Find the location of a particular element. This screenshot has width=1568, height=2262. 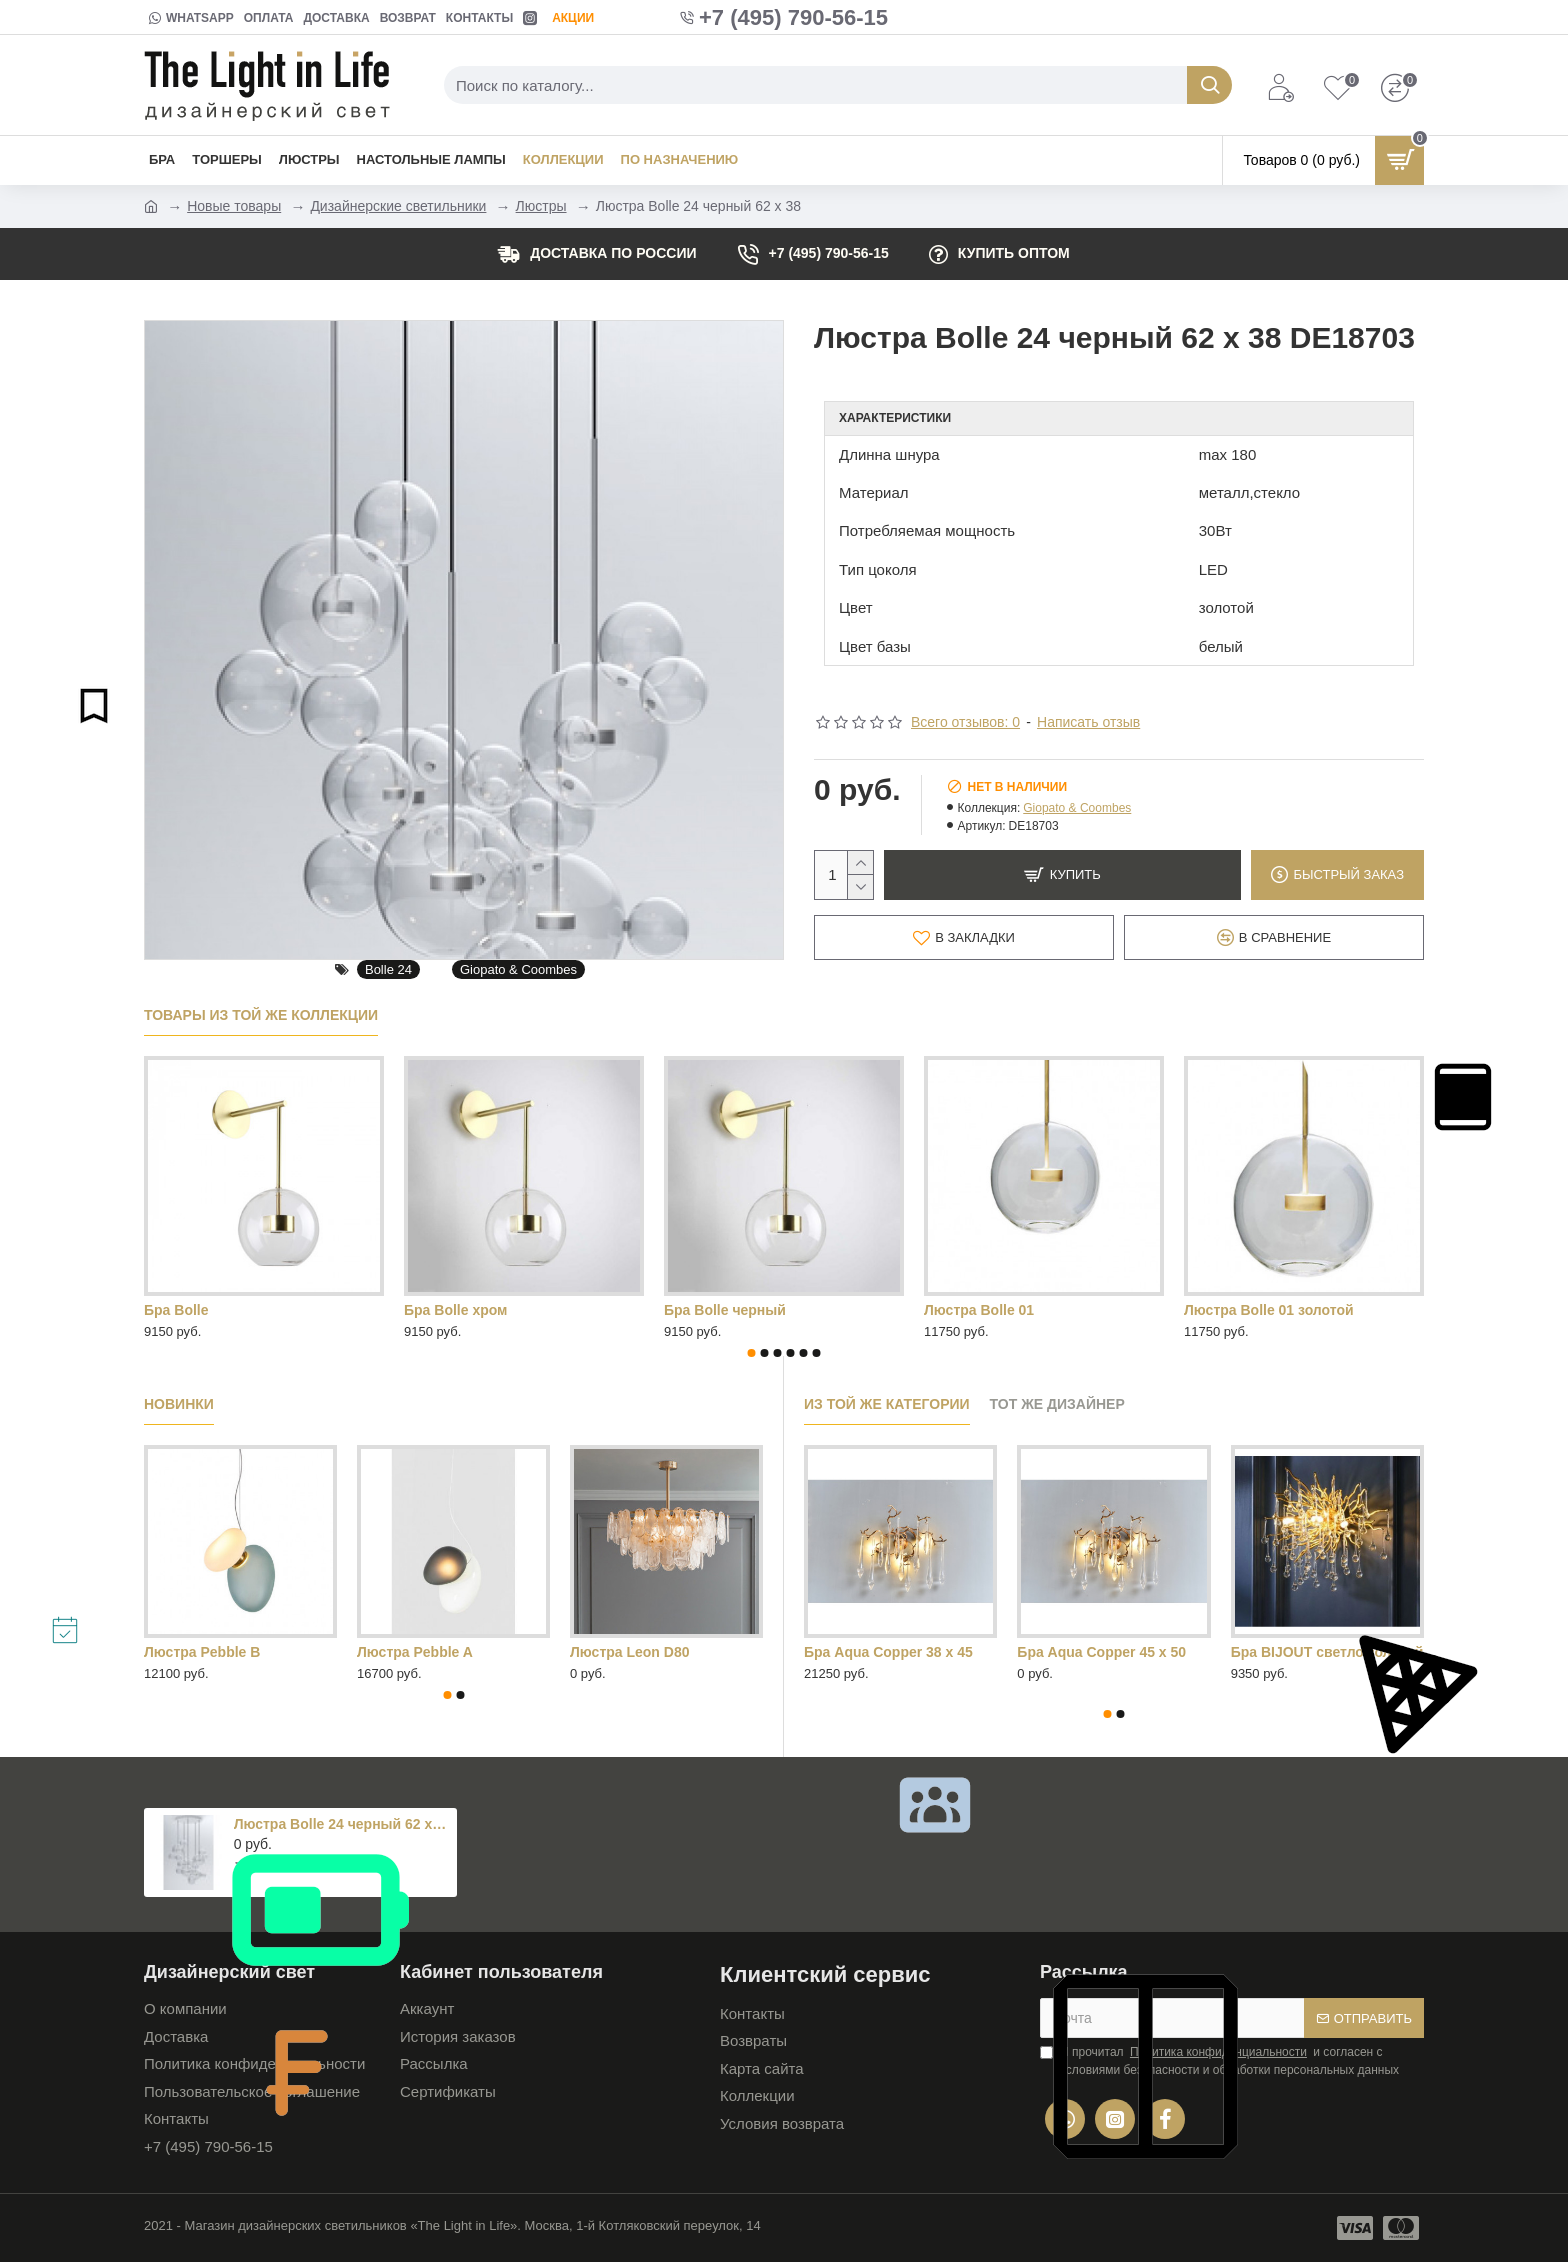

confirm or schedule an event is located at coordinates (65, 1631).